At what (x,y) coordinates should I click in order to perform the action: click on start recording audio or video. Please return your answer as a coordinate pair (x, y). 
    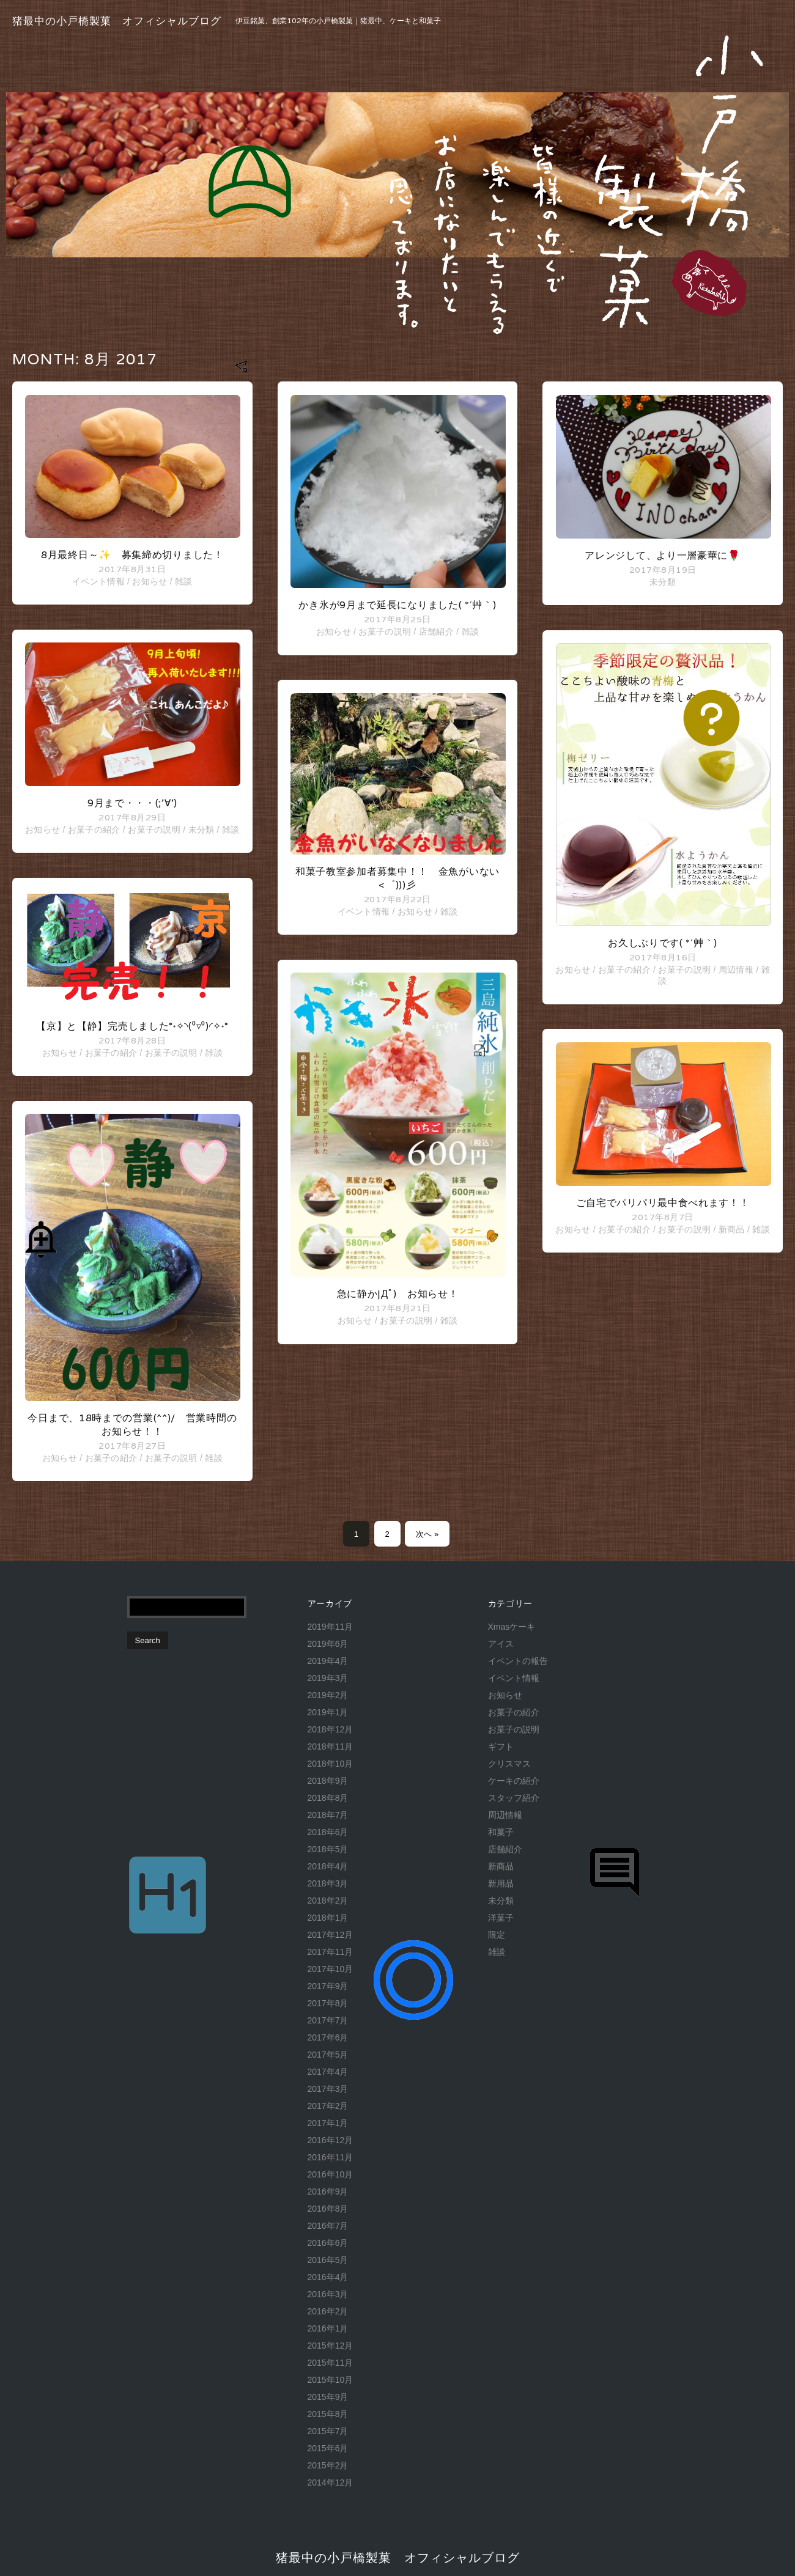
    Looking at the image, I should click on (413, 1980).